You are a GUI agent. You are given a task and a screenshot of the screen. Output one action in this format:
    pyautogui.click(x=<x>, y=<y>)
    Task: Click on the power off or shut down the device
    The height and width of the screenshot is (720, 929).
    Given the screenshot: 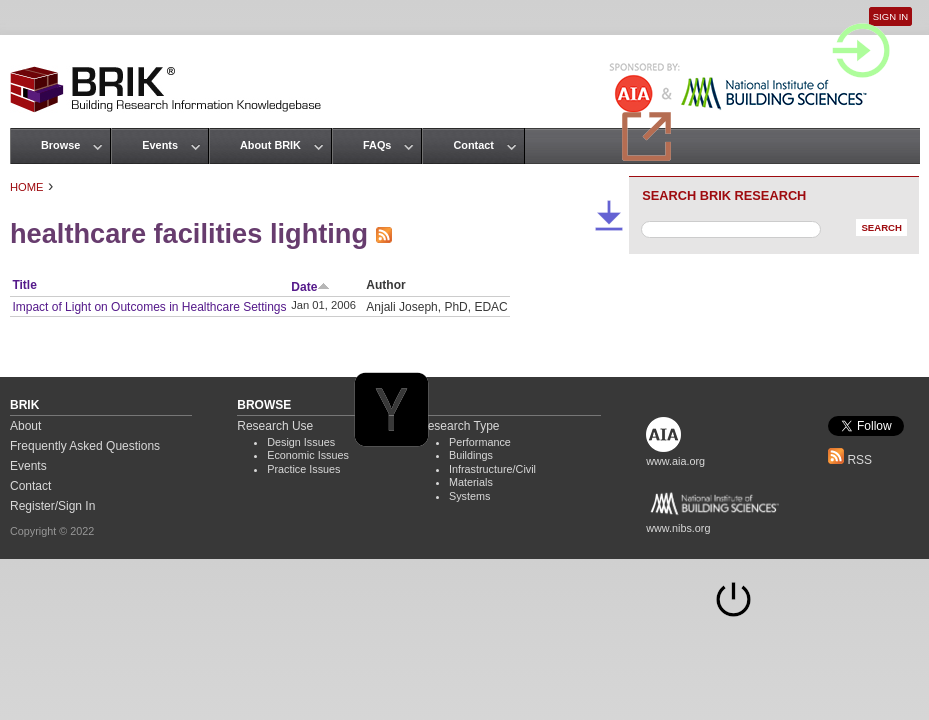 What is the action you would take?
    pyautogui.click(x=733, y=599)
    